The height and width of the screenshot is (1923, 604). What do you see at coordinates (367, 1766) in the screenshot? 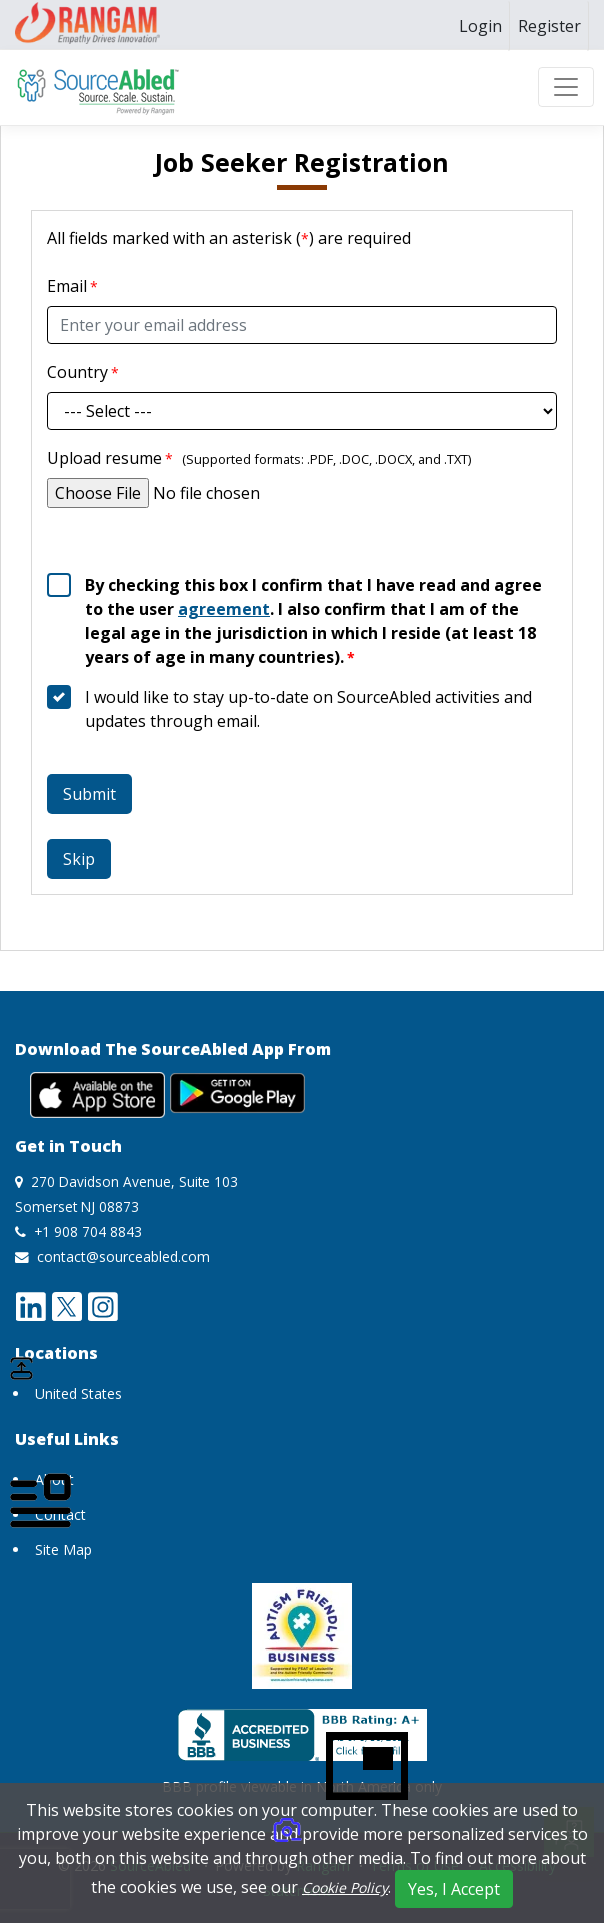
I see `enable picture-in-picture mode` at bounding box center [367, 1766].